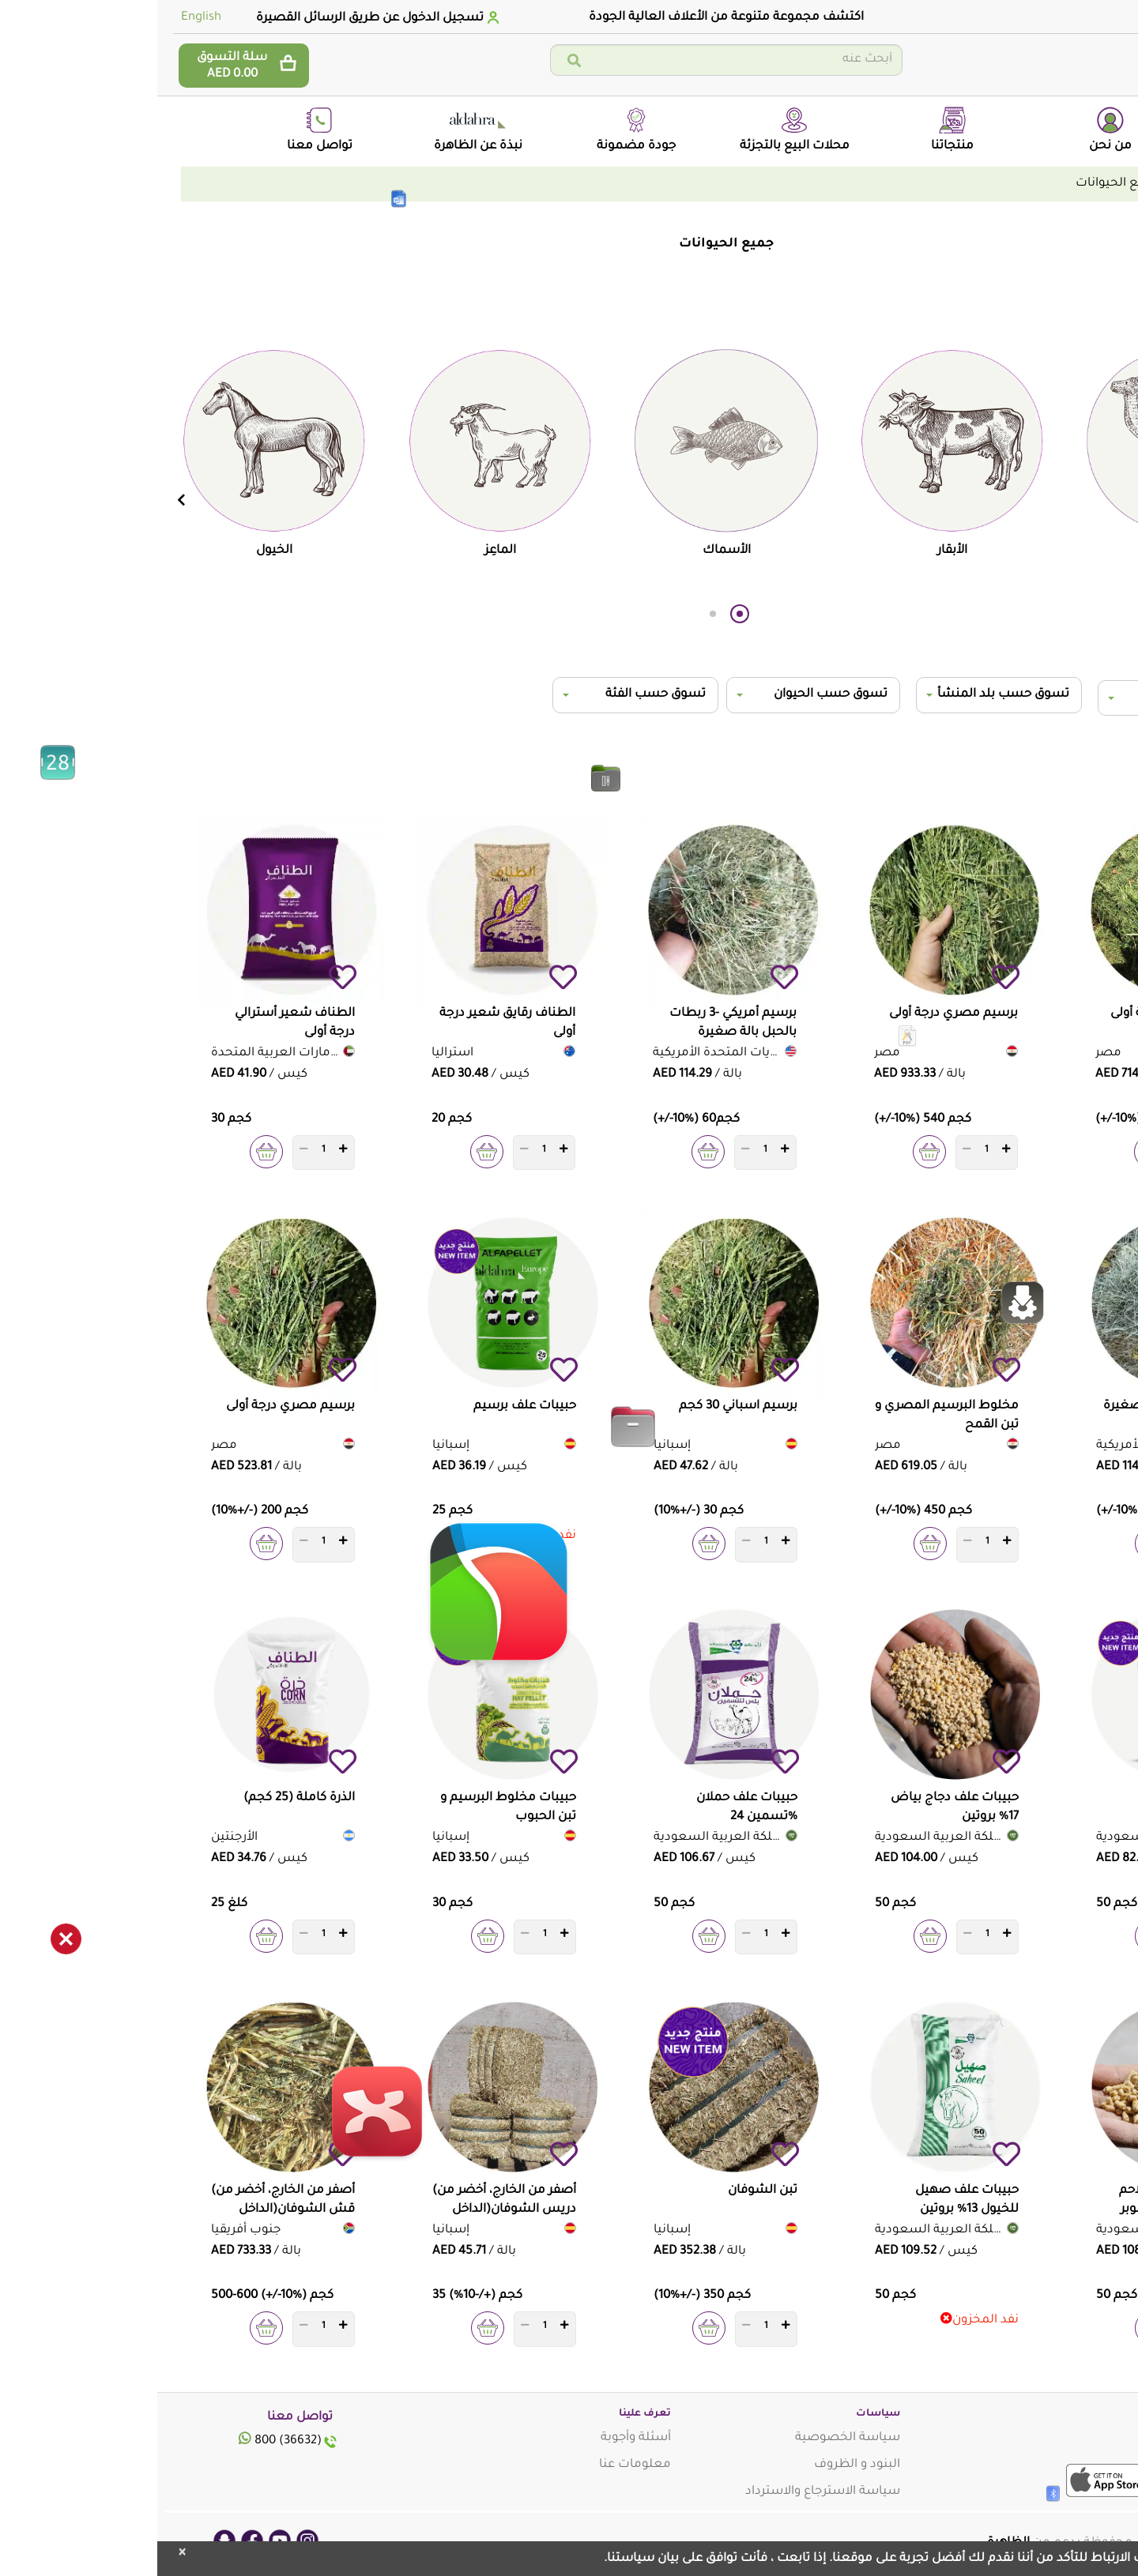 The height and width of the screenshot is (2576, 1138). I want to click on open xmind mind mapping application, so click(377, 2112).